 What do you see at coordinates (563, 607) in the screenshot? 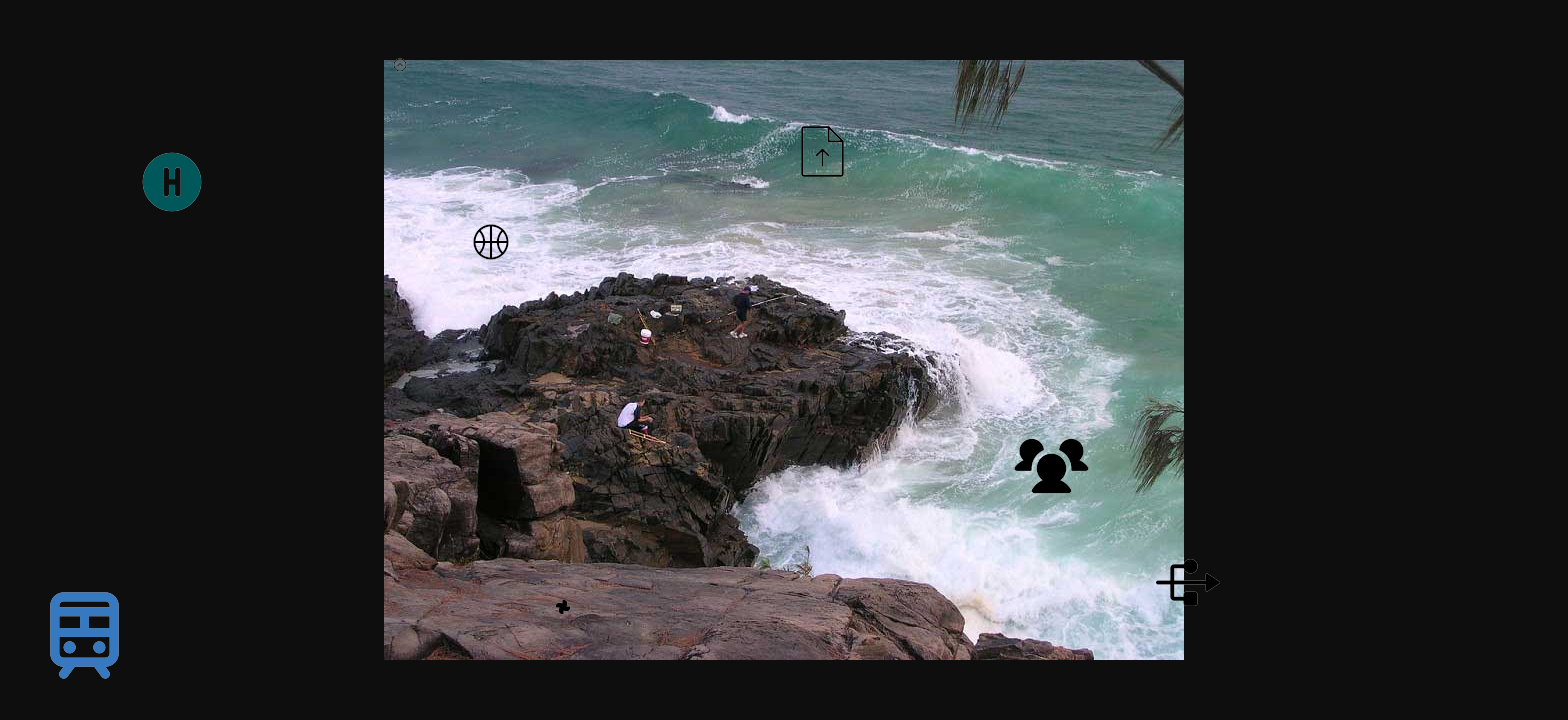
I see `access wind or renewable energy settings` at bounding box center [563, 607].